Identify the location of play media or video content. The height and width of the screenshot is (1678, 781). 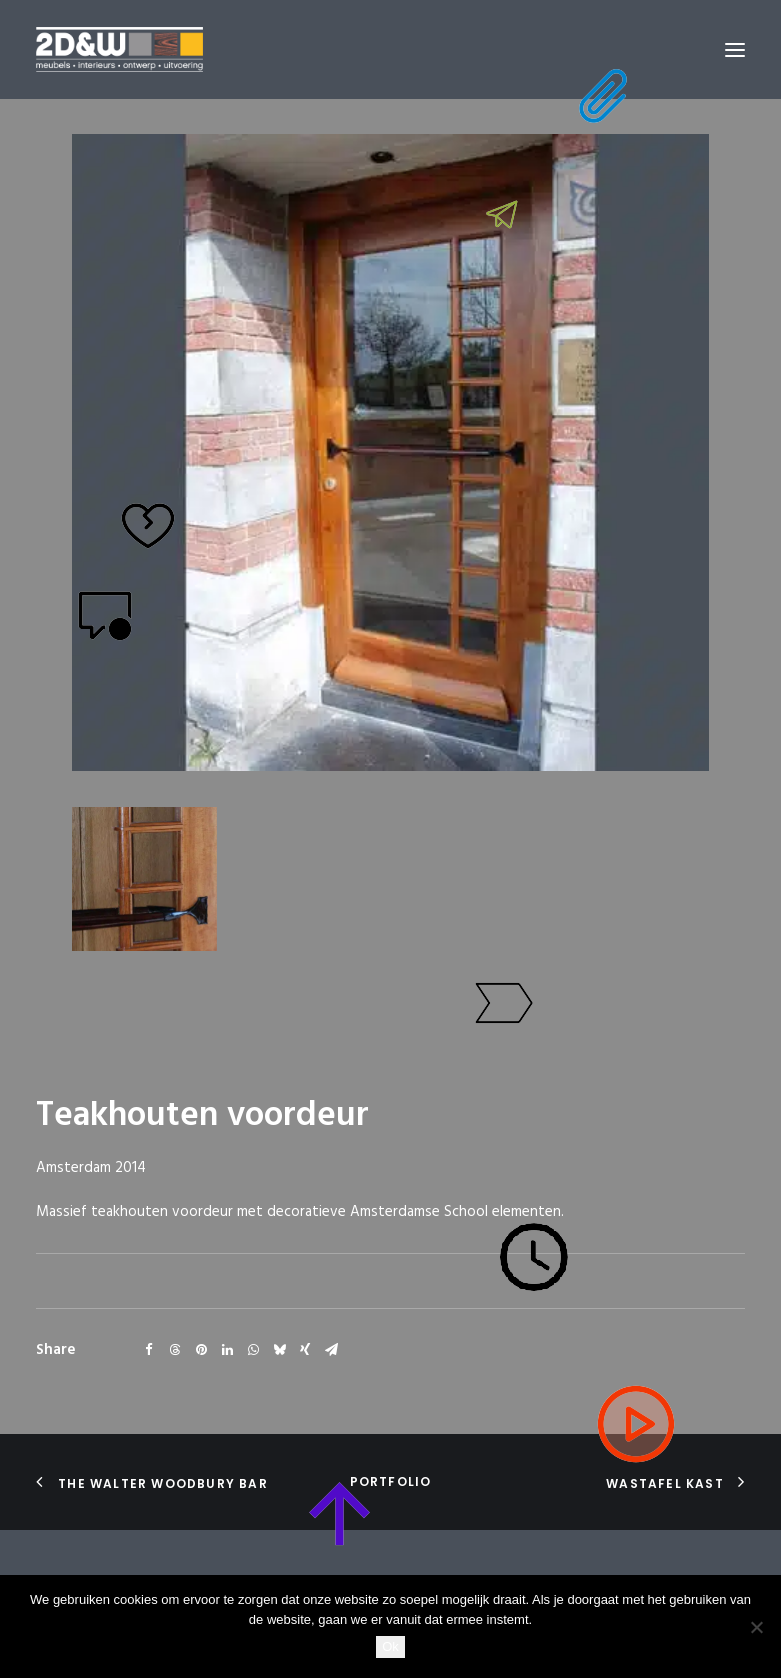
(636, 1424).